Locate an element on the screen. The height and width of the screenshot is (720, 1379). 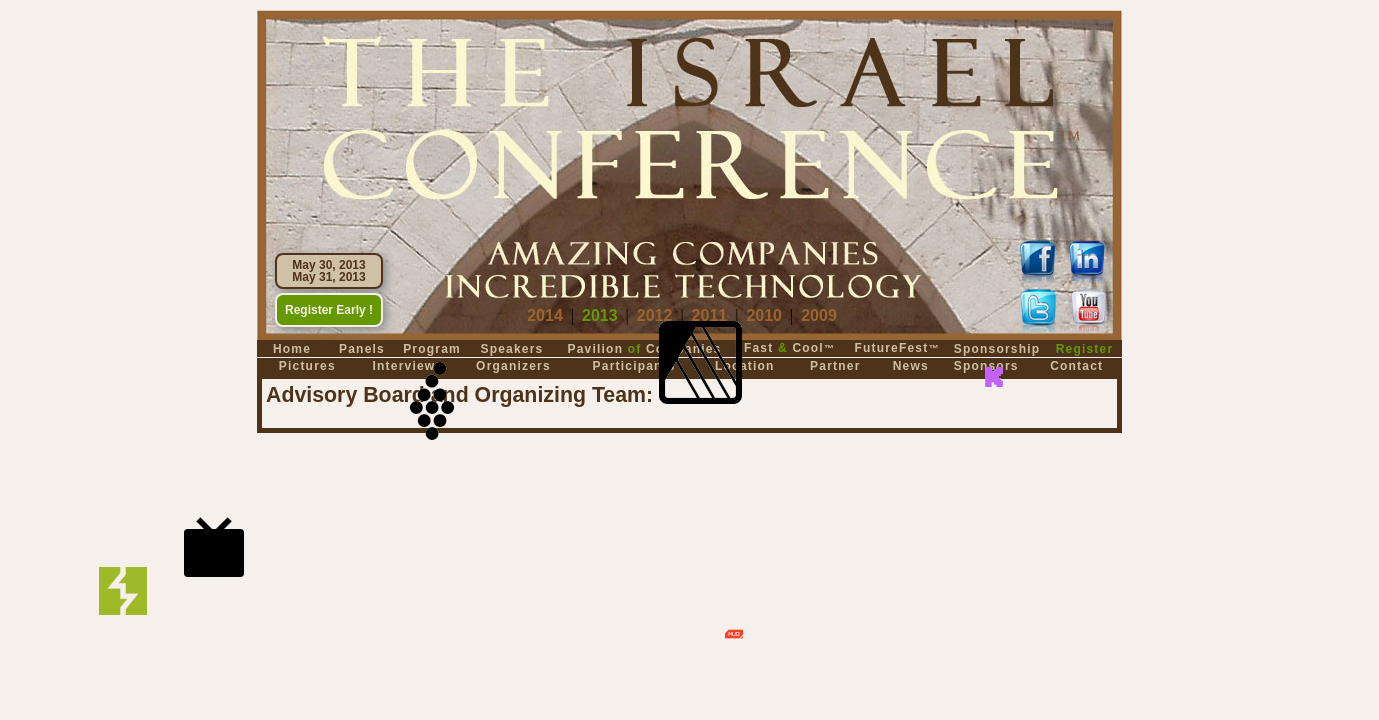
open Affinity Publisher application is located at coordinates (700, 362).